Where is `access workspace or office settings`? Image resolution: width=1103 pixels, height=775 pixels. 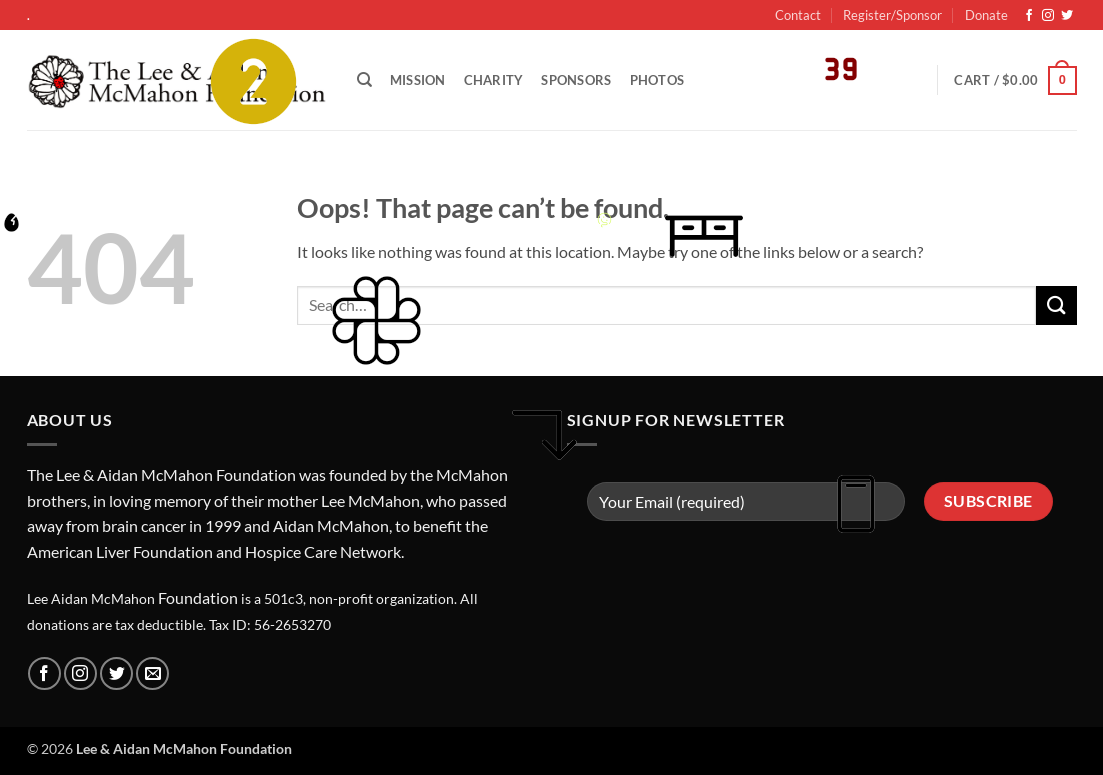
access workspace or office settings is located at coordinates (704, 235).